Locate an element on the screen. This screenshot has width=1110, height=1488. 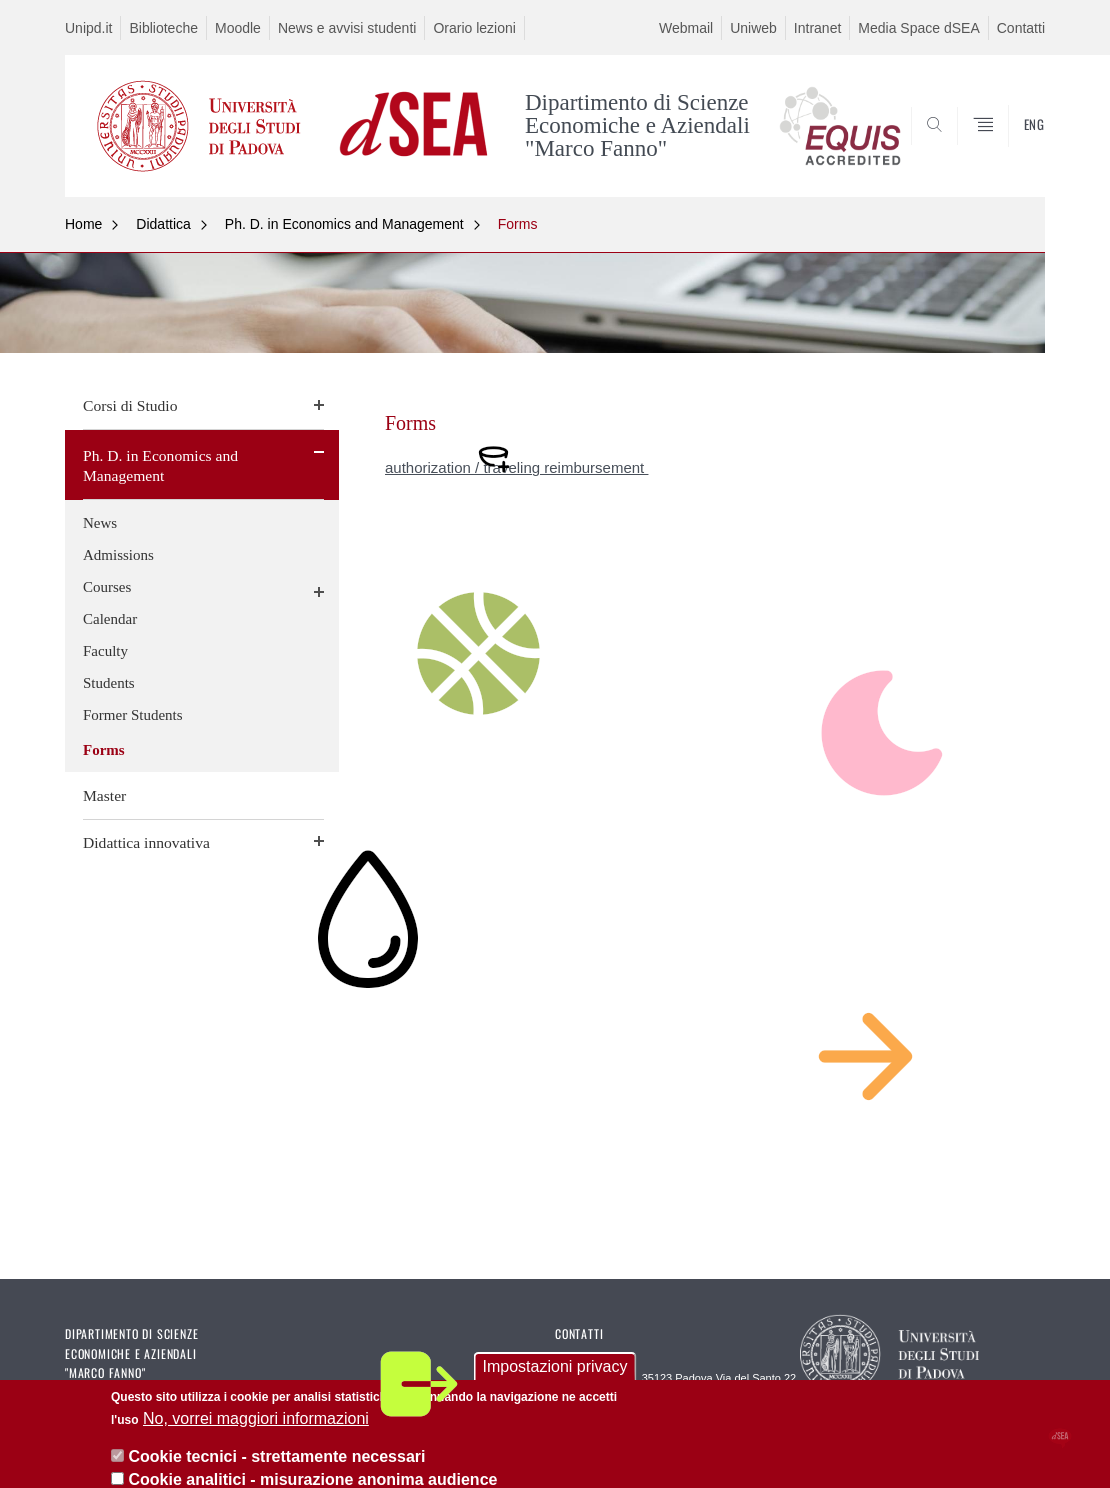
navigate to the next page or step is located at coordinates (865, 1056).